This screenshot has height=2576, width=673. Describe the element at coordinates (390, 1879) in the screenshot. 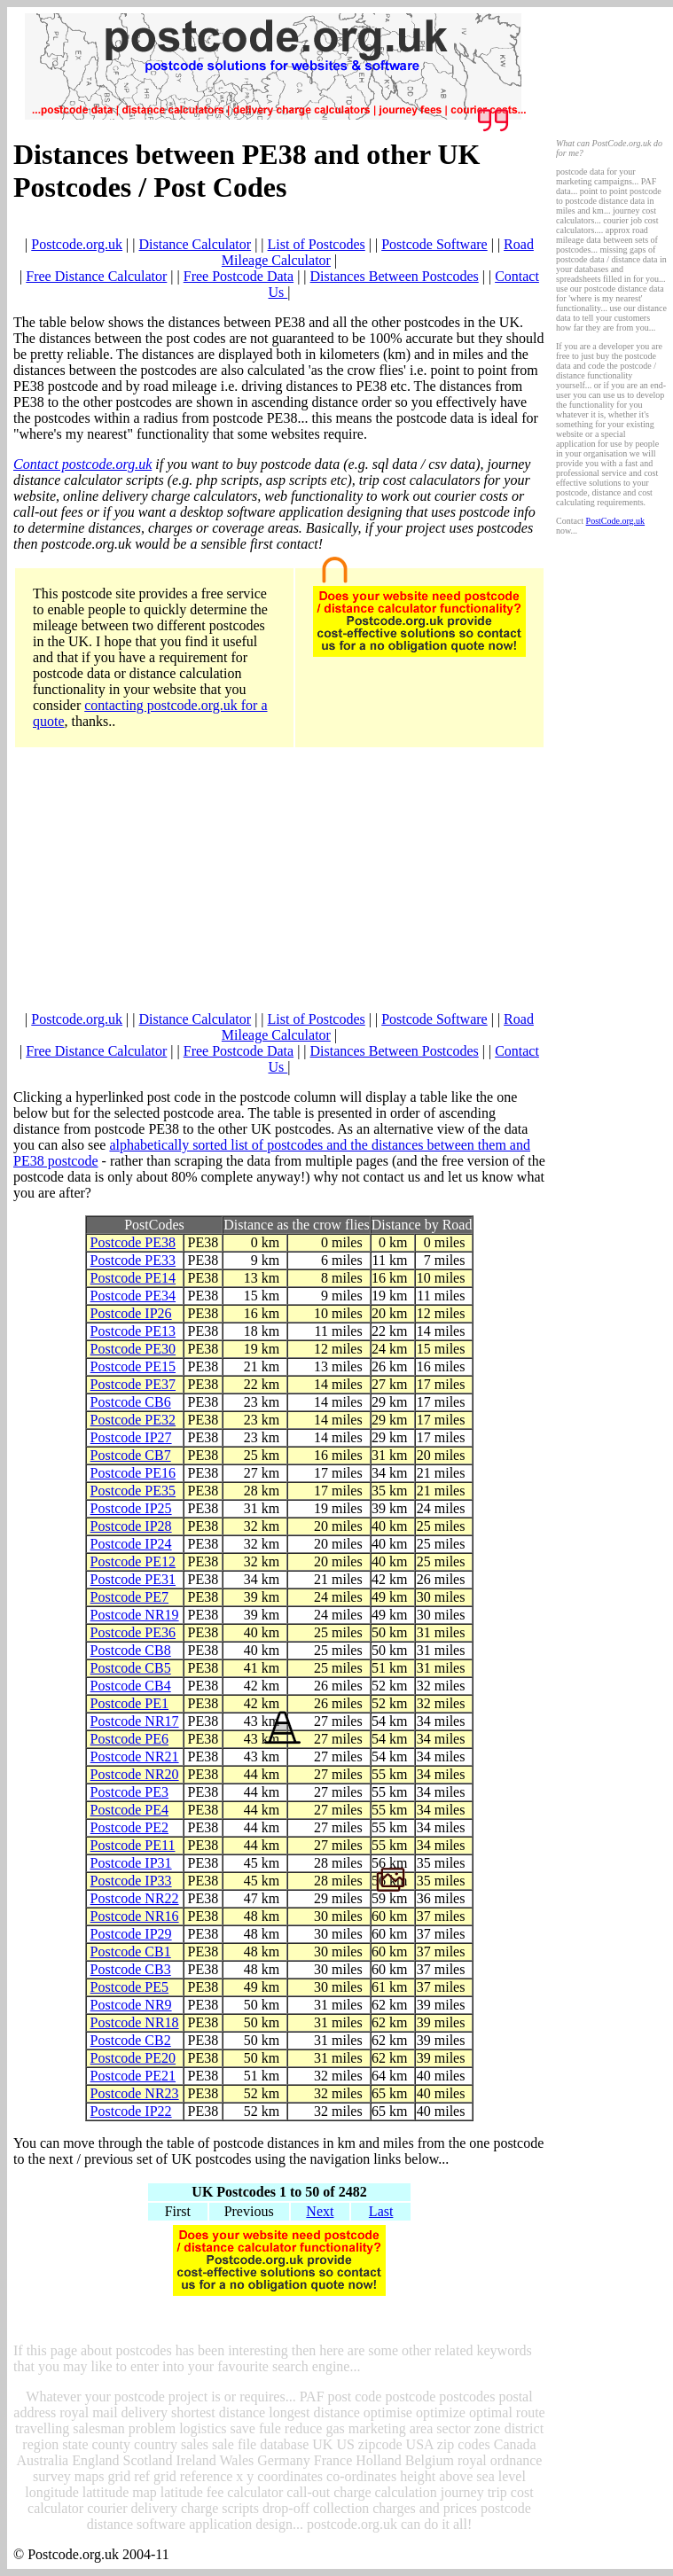

I see `view photo gallery` at that location.